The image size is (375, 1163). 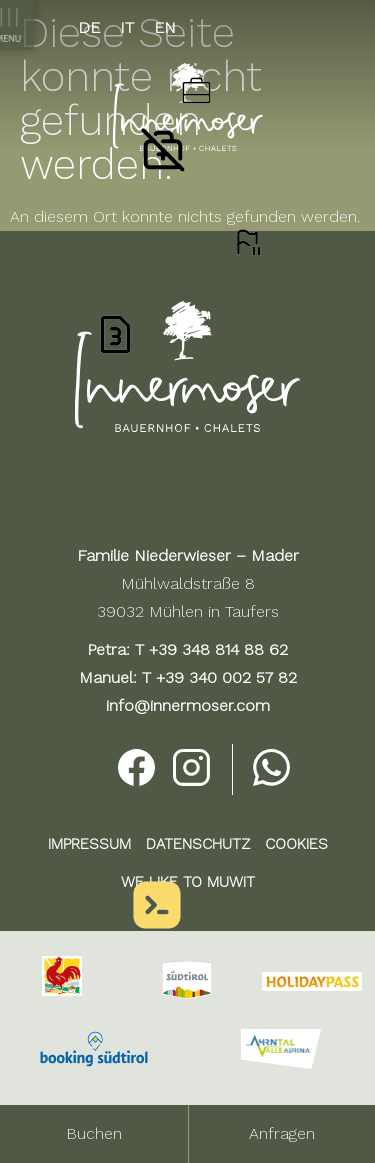 What do you see at coordinates (196, 91) in the screenshot?
I see `access travel or trip planning features` at bounding box center [196, 91].